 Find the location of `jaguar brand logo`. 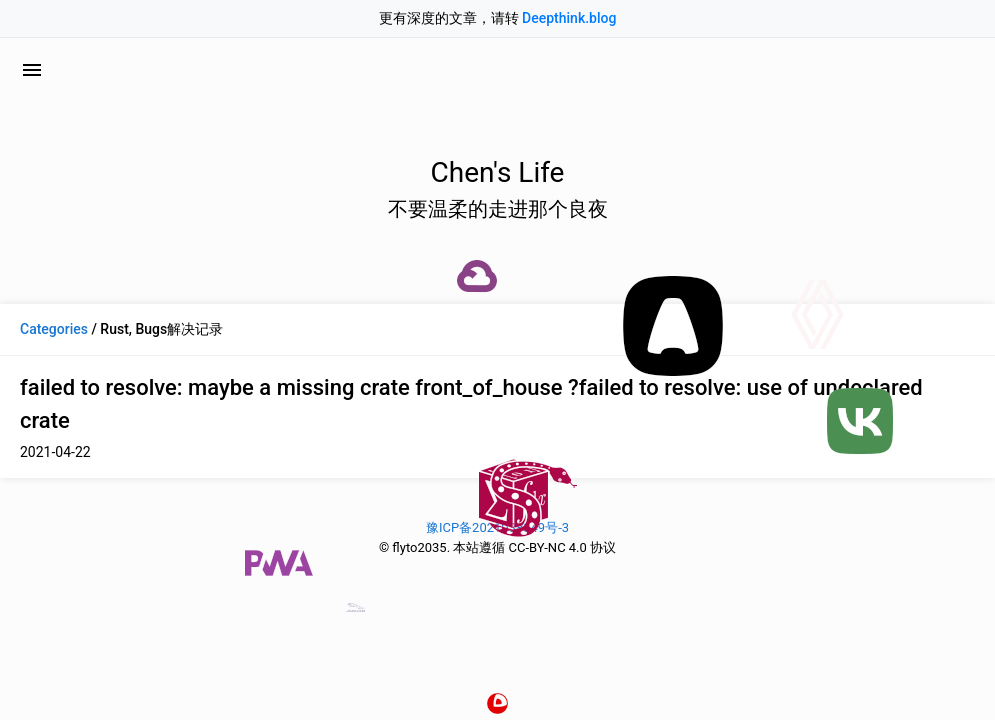

jaguar brand logo is located at coordinates (355, 607).